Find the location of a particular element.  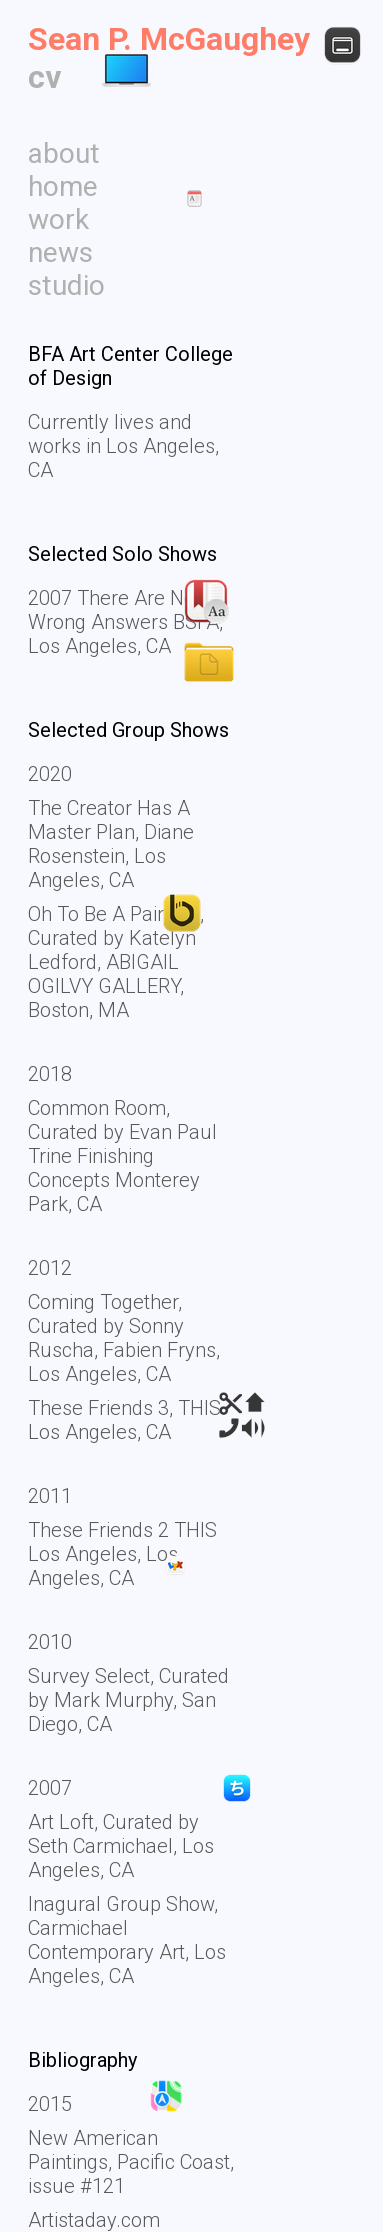

open GTK icon browser application is located at coordinates (242, 1415).